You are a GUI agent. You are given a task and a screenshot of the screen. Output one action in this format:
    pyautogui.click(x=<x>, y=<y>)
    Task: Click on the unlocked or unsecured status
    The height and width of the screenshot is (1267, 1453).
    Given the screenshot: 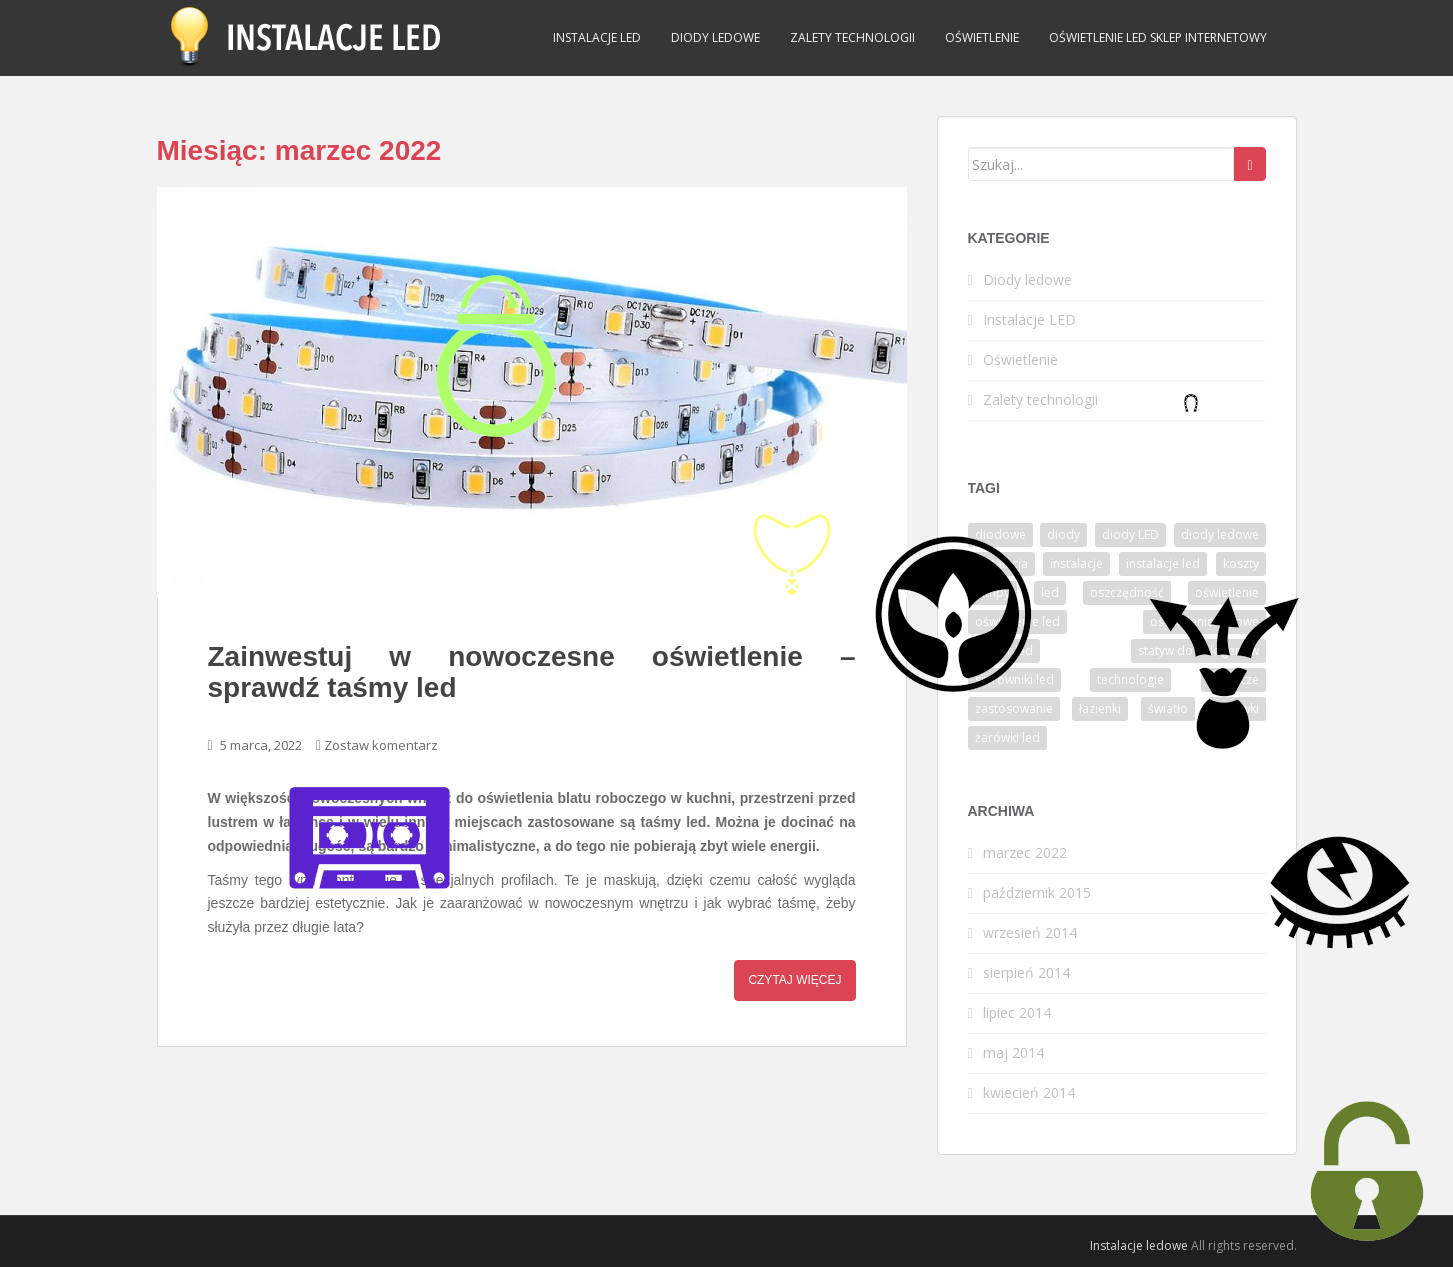 What is the action you would take?
    pyautogui.click(x=1367, y=1171)
    